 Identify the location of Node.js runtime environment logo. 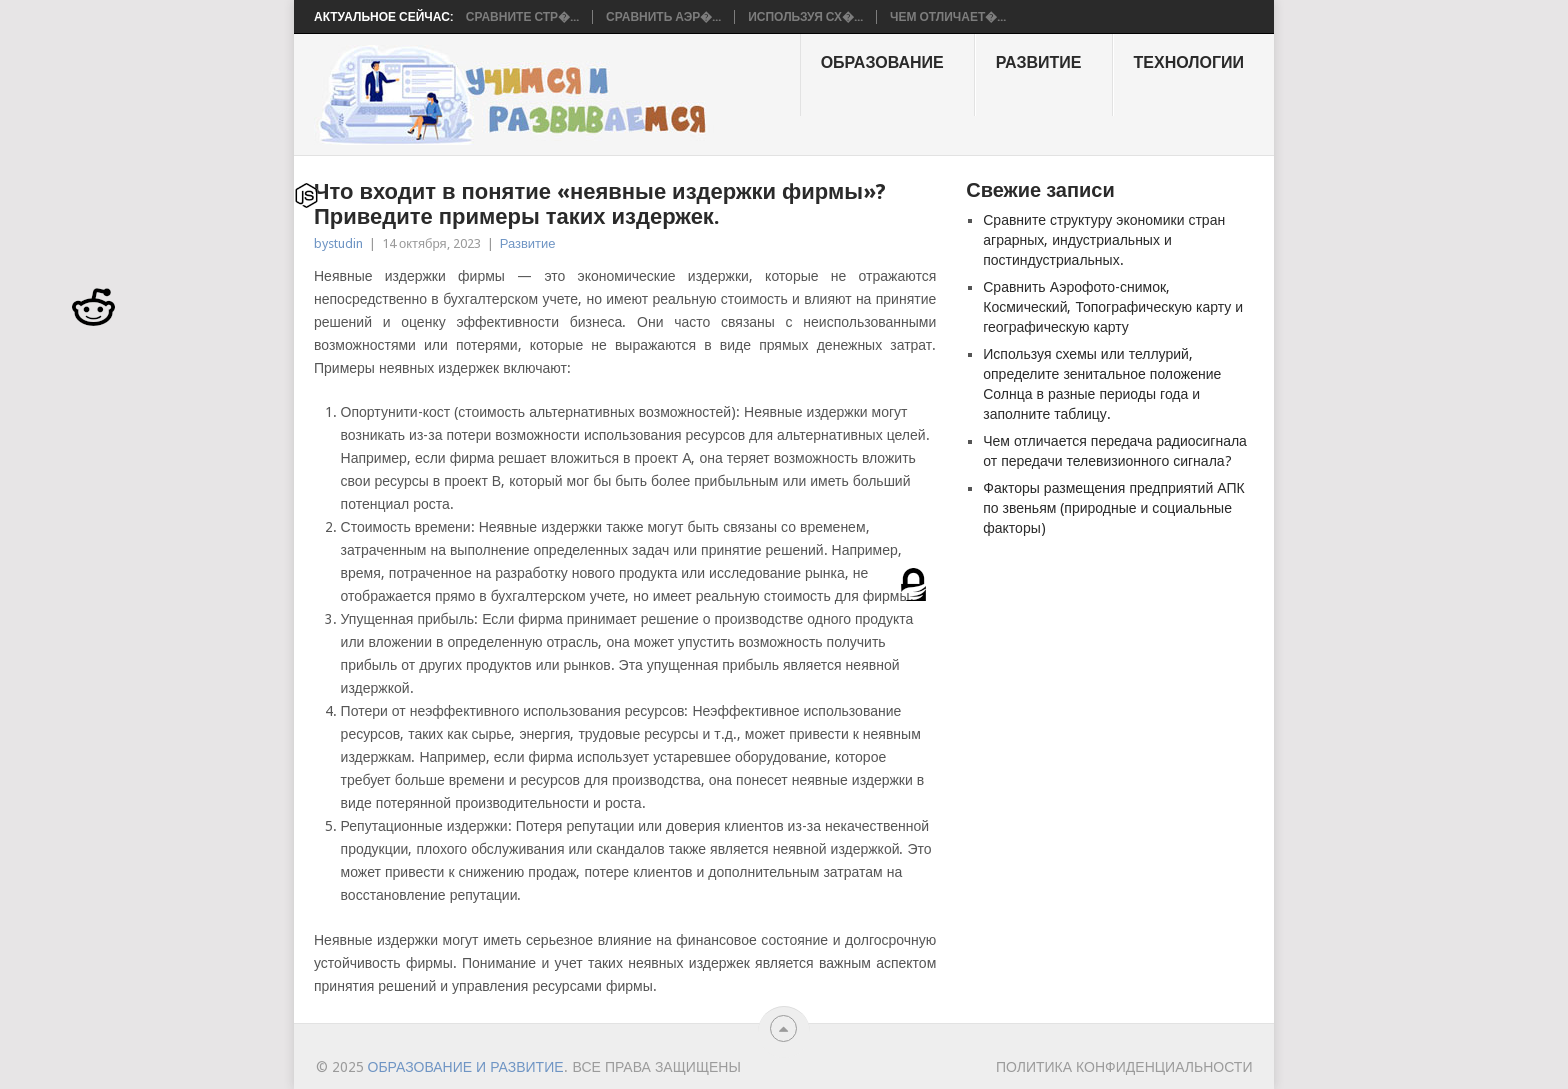
(306, 195).